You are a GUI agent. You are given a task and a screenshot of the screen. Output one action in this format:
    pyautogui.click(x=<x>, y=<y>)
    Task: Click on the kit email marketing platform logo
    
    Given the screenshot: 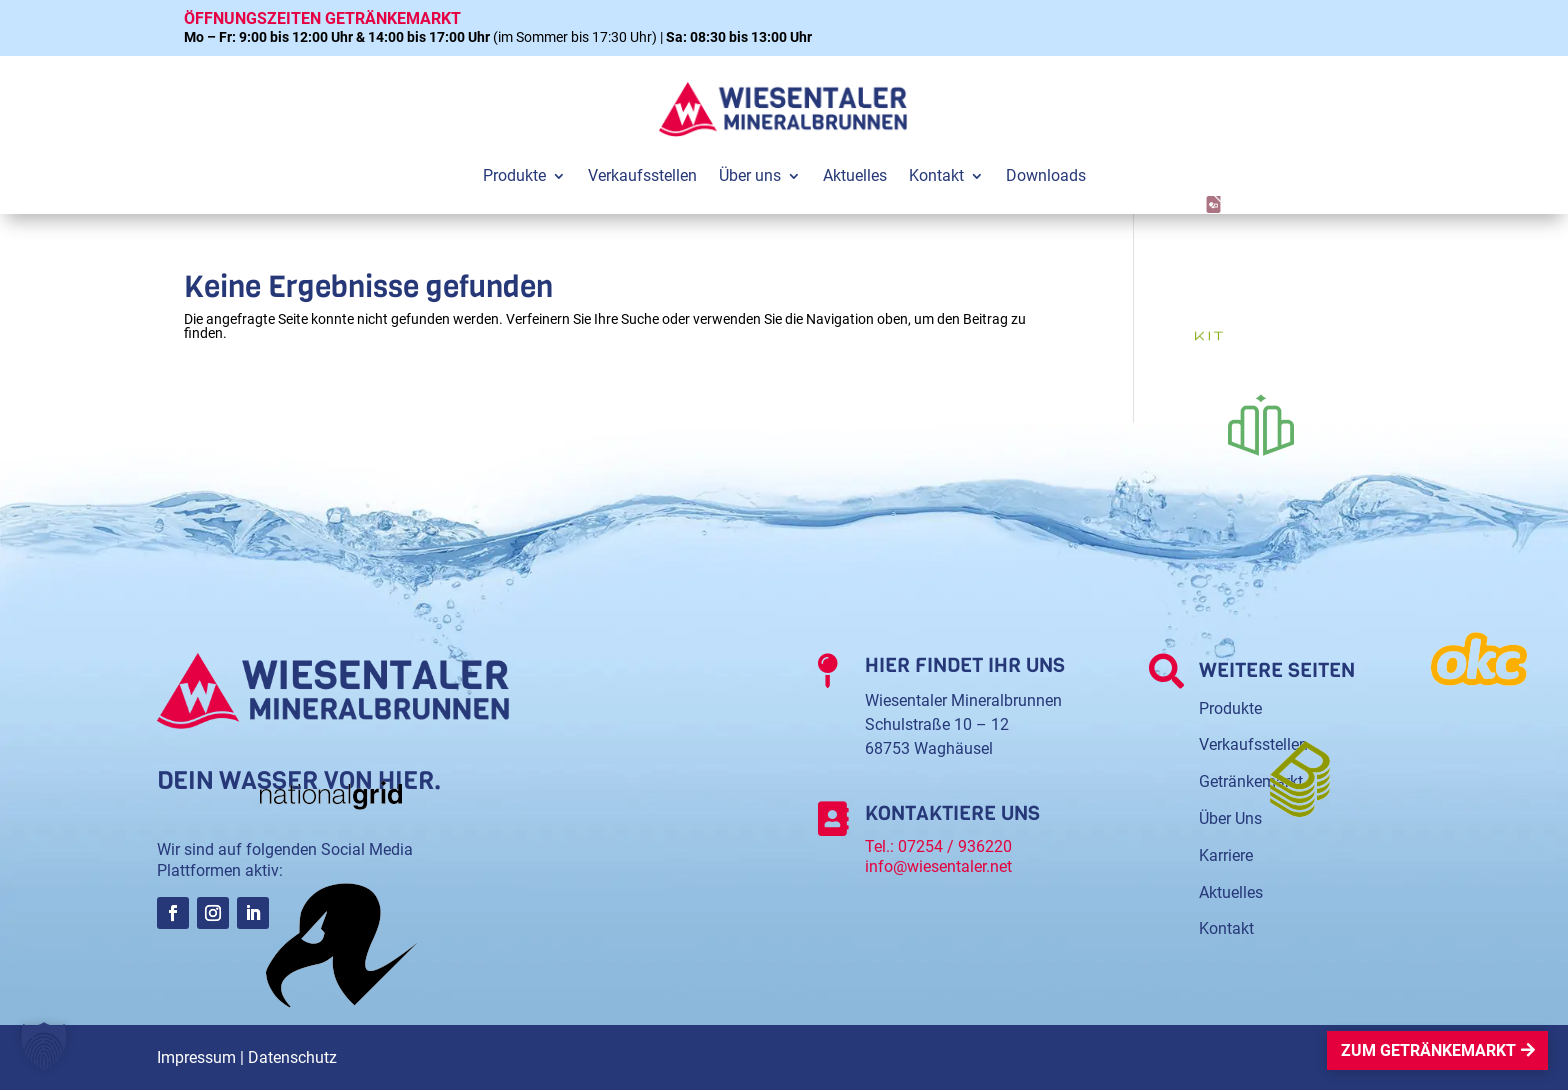 What is the action you would take?
    pyautogui.click(x=1209, y=336)
    